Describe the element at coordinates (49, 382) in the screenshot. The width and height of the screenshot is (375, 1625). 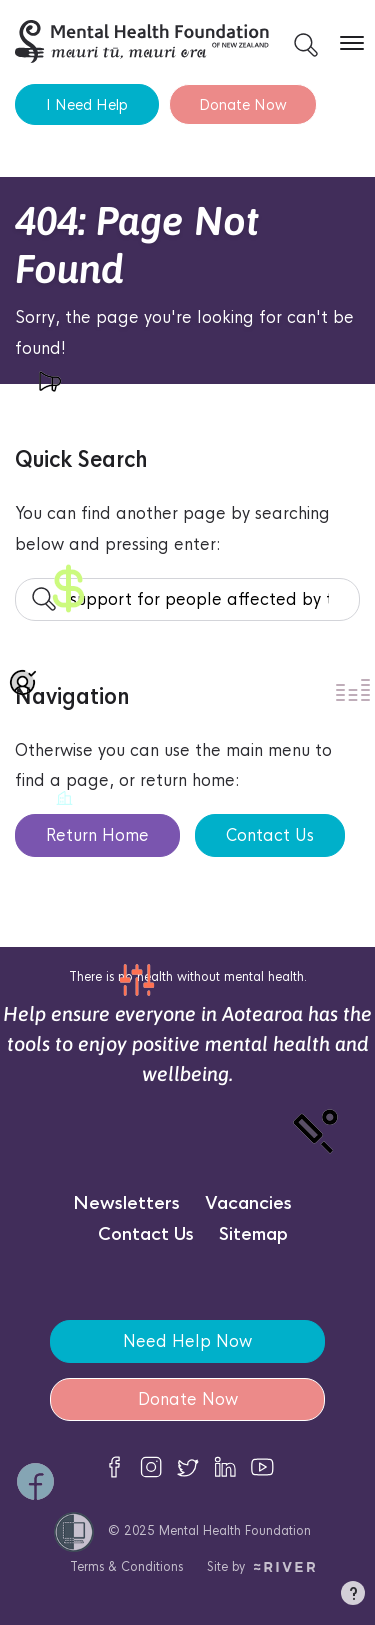
I see `make an announcement` at that location.